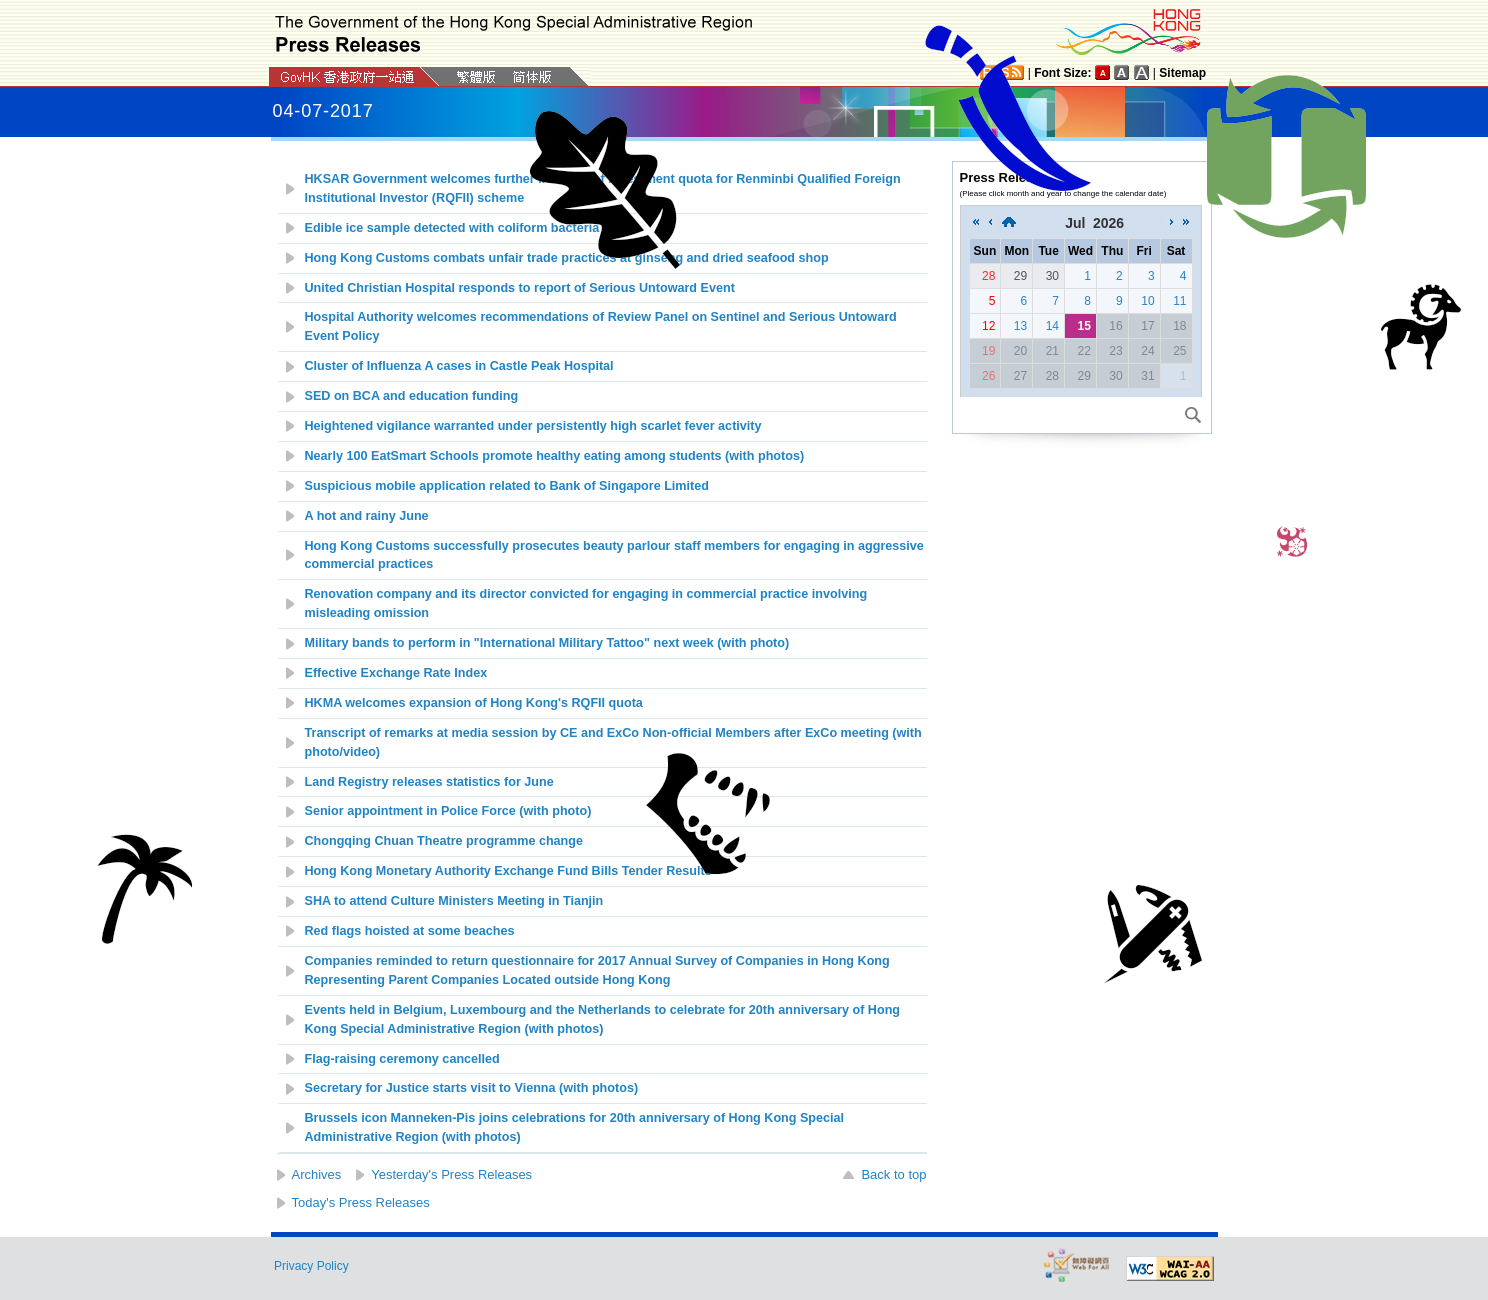 Image resolution: width=1488 pixels, height=1300 pixels. Describe the element at coordinates (1291, 541) in the screenshot. I see `cast a frostfire spell or ability` at that location.